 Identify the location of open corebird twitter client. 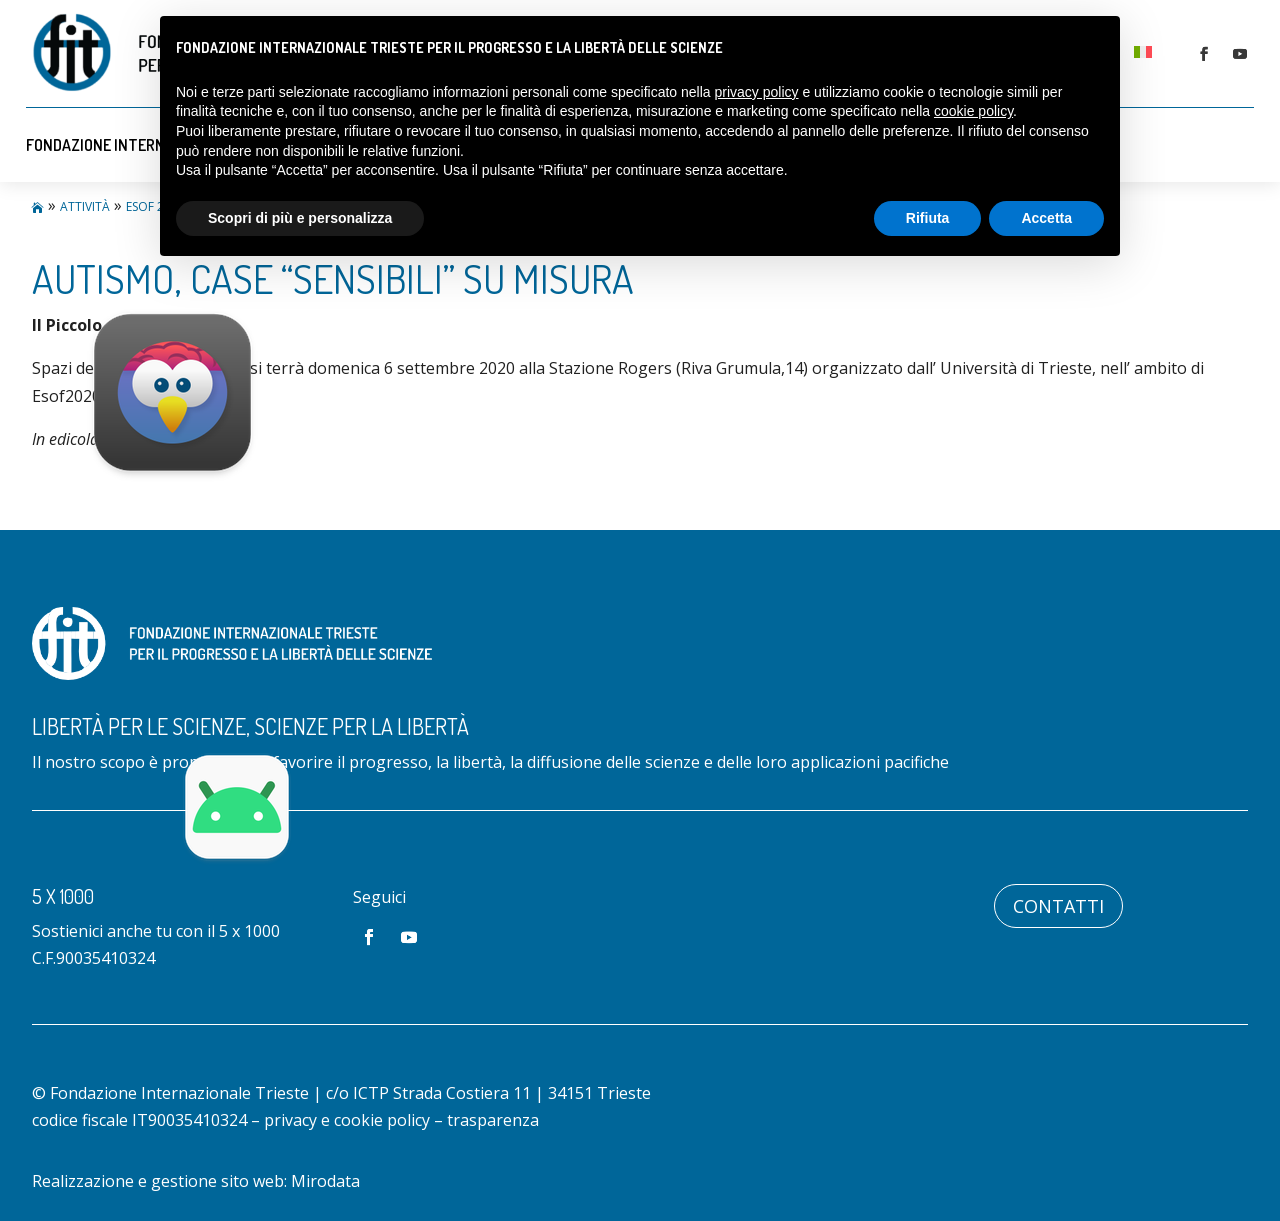
(172, 392).